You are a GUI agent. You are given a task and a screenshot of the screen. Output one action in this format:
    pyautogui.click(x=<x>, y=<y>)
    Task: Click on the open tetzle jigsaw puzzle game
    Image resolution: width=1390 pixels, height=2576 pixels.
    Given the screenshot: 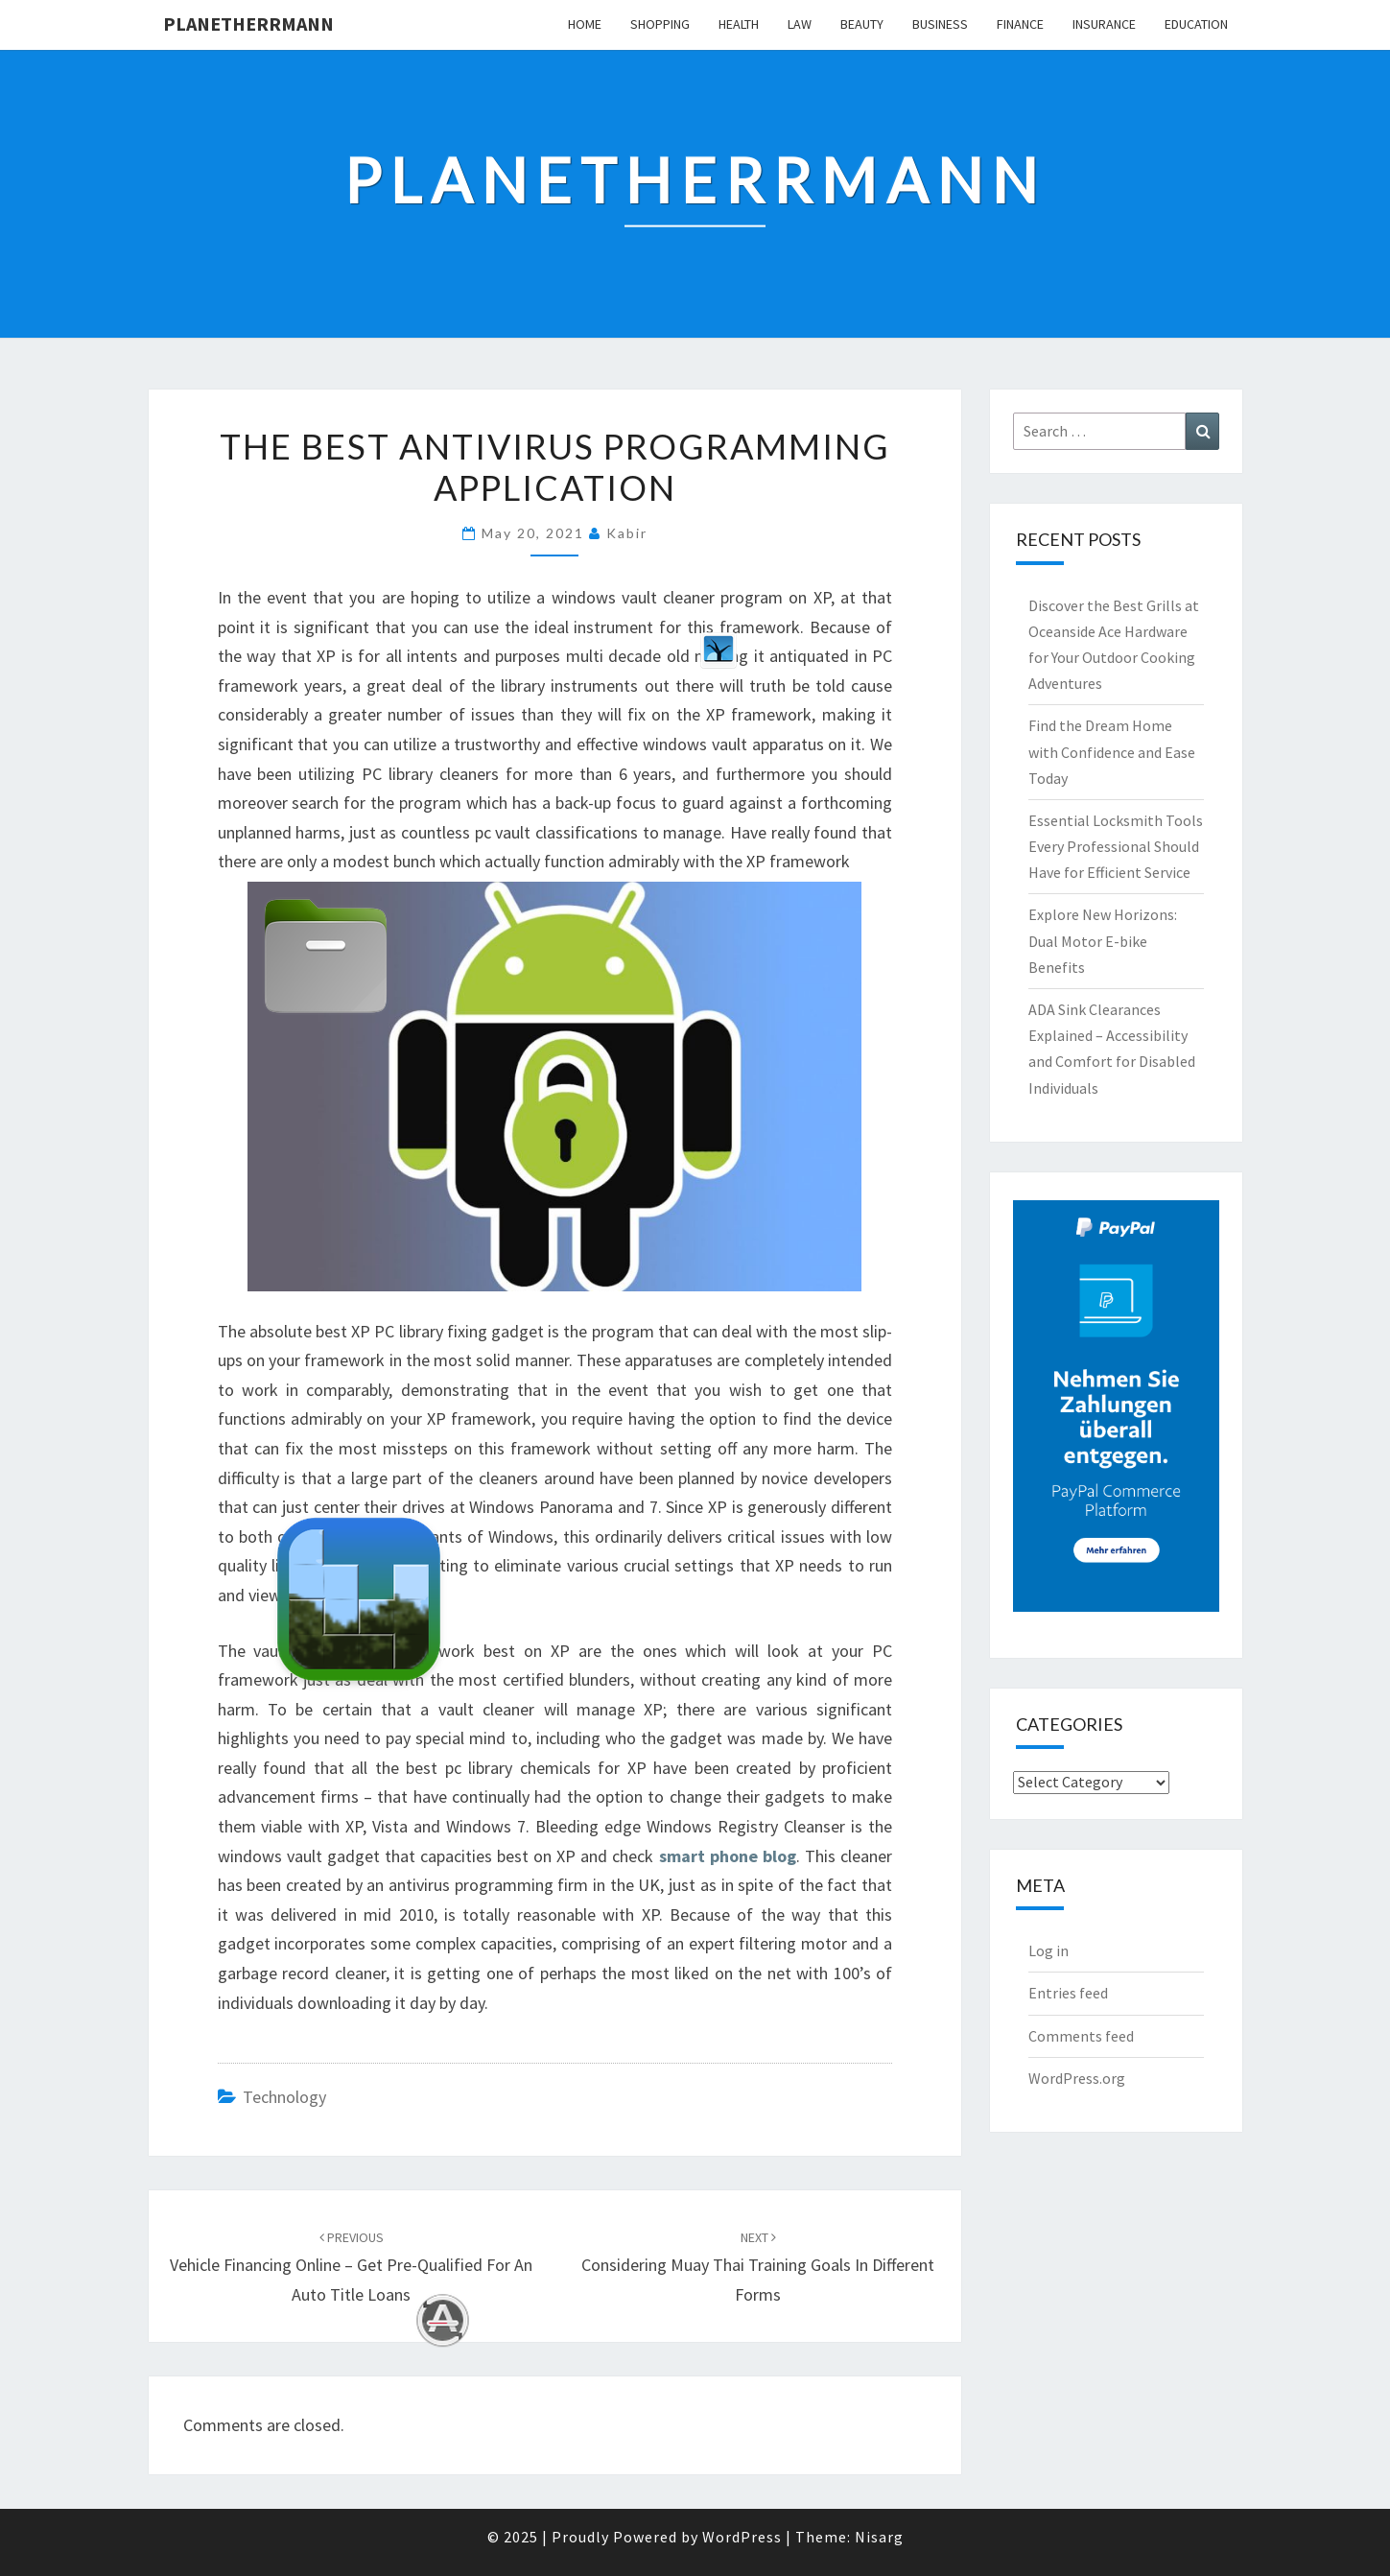 What is the action you would take?
    pyautogui.click(x=359, y=1599)
    